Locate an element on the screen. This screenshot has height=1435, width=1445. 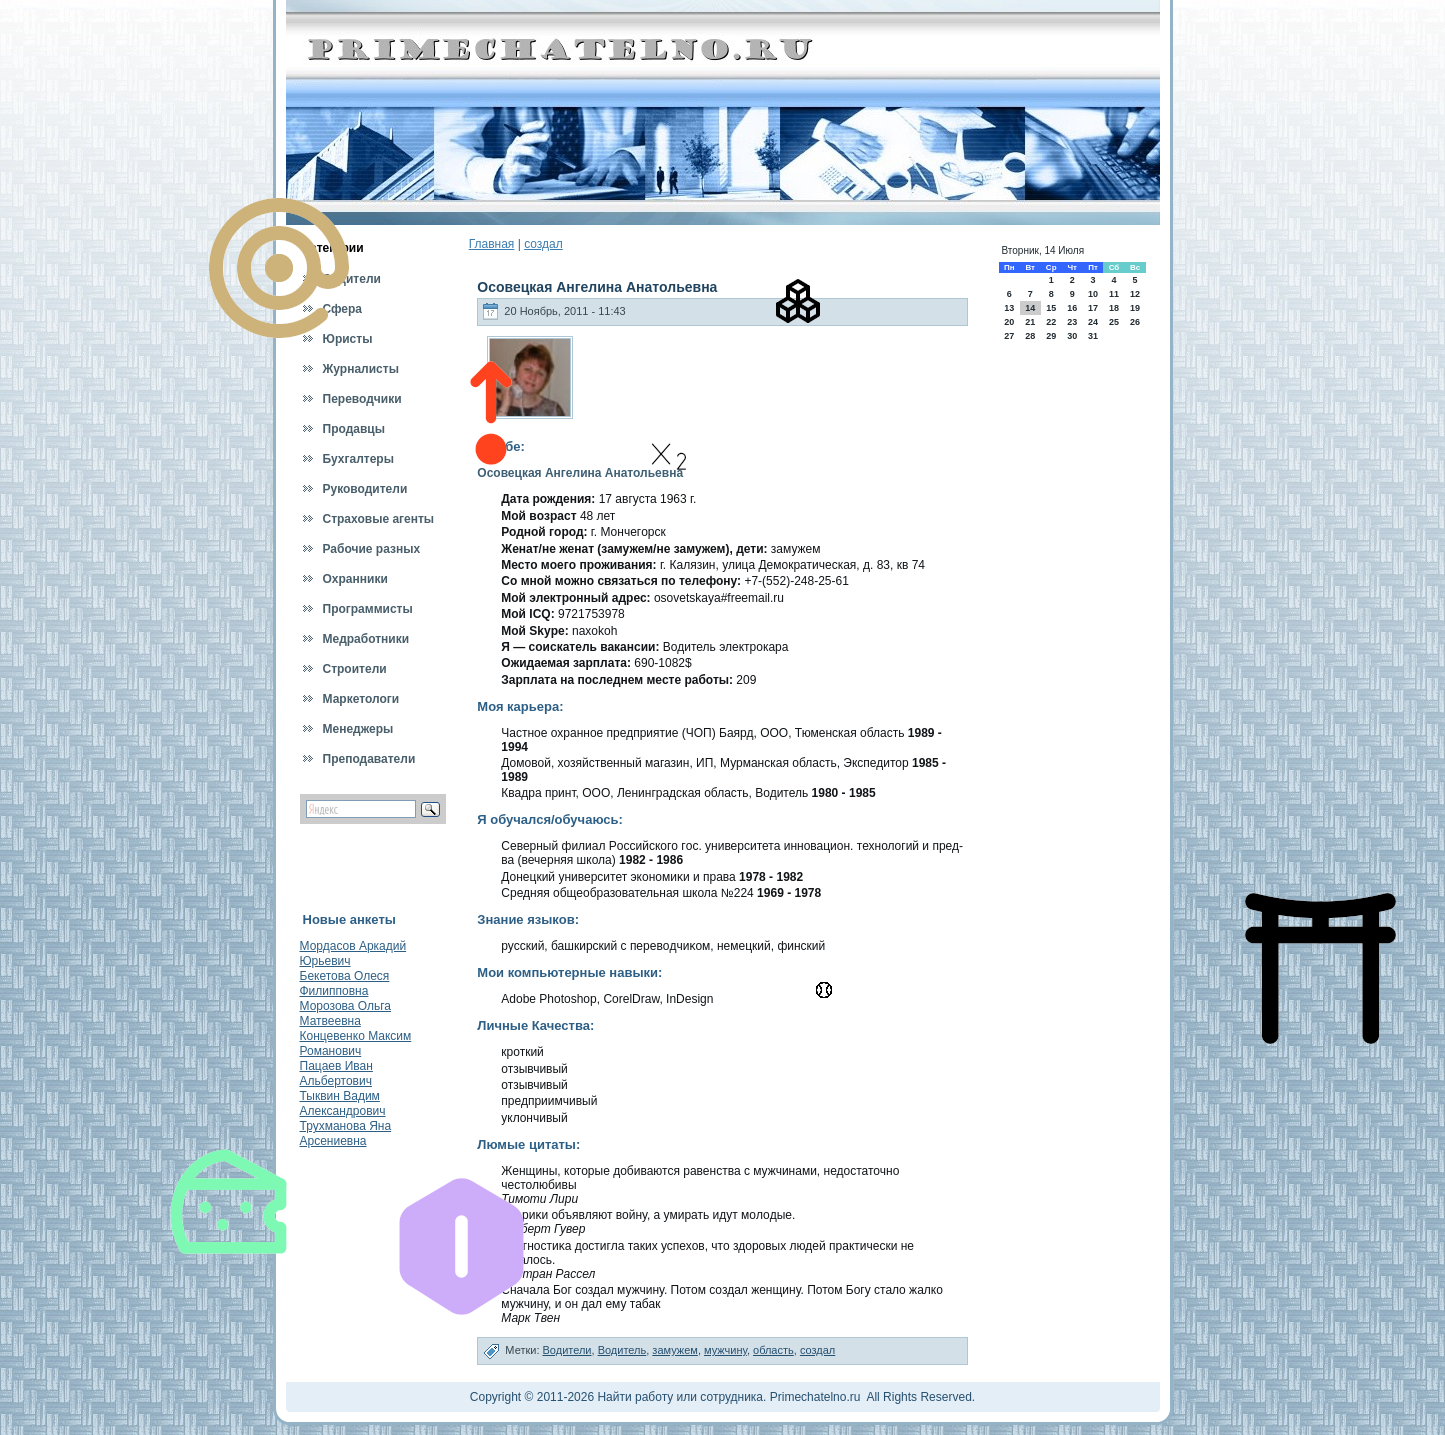
access baseball or sports content is located at coordinates (824, 990).